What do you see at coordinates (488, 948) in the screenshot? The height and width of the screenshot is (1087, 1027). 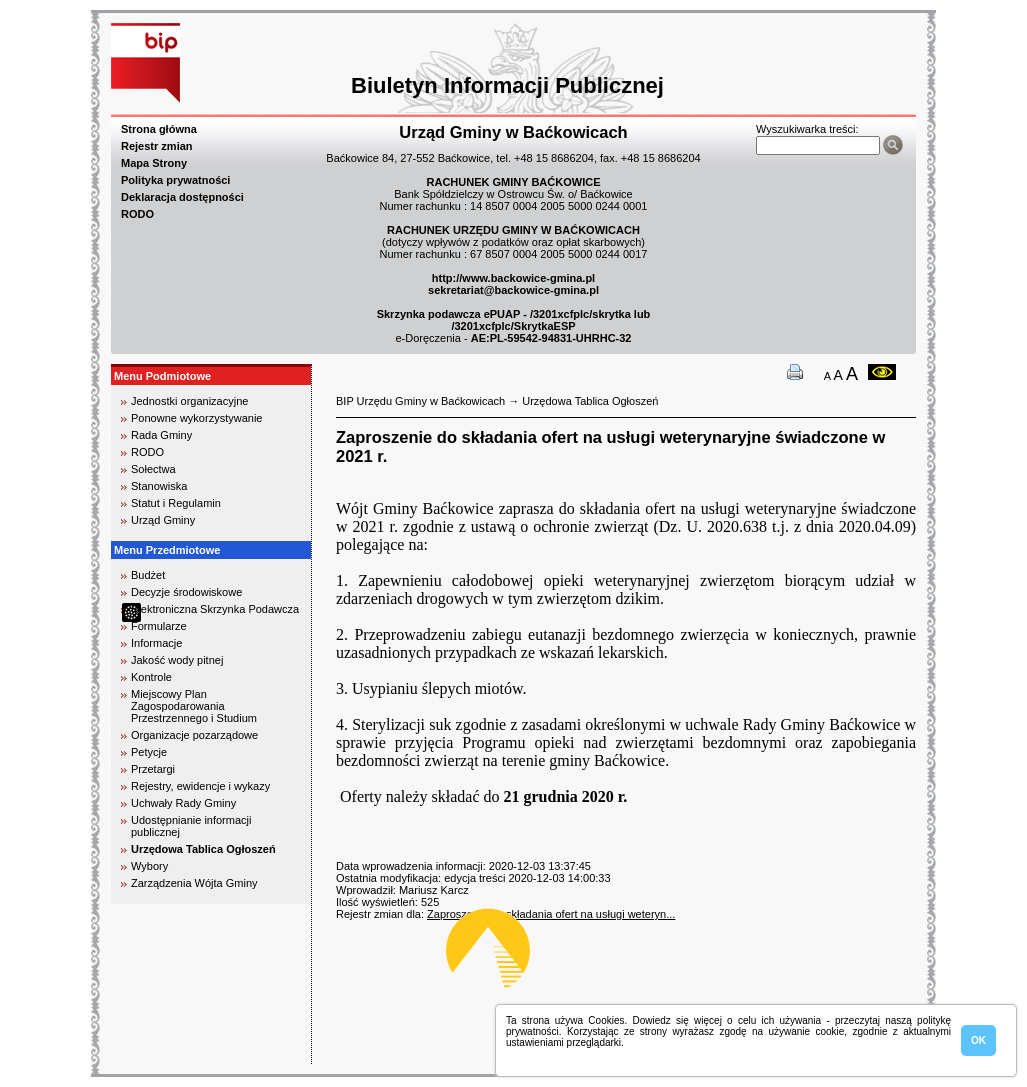 I see `link to Codeberg repository` at bounding box center [488, 948].